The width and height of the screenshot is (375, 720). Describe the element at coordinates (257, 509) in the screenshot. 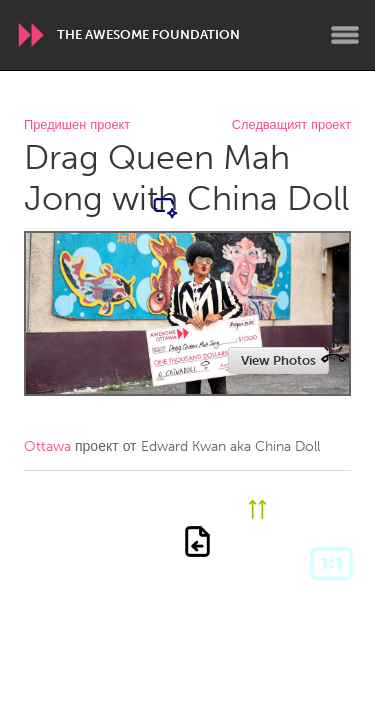

I see `sort items in ascending order` at that location.